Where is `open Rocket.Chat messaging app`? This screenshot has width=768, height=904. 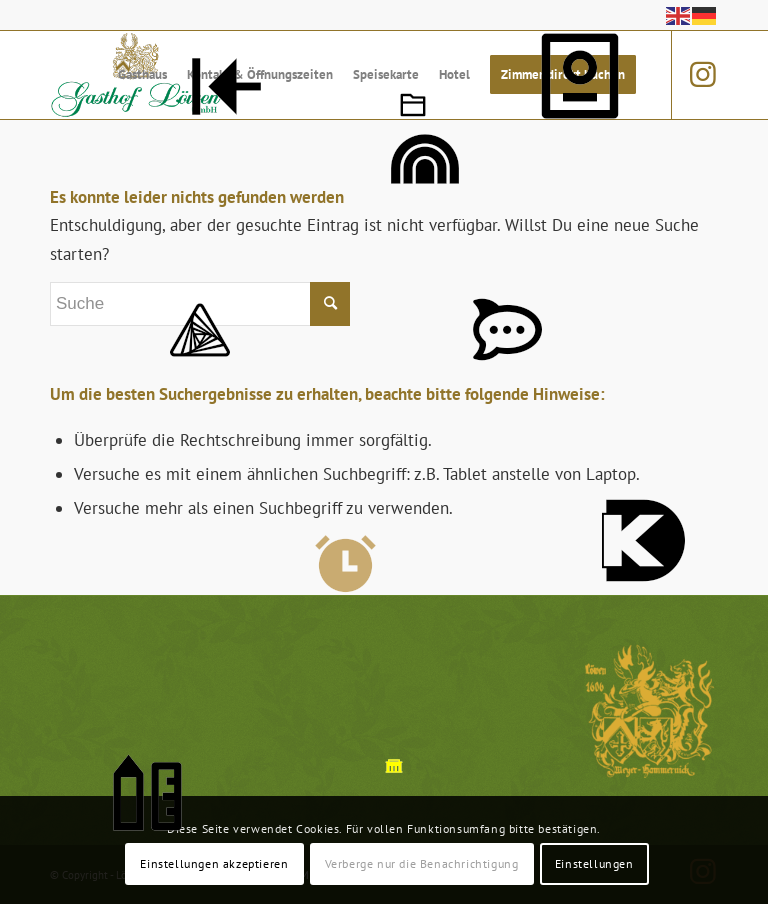 open Rocket.Chat messaging app is located at coordinates (507, 329).